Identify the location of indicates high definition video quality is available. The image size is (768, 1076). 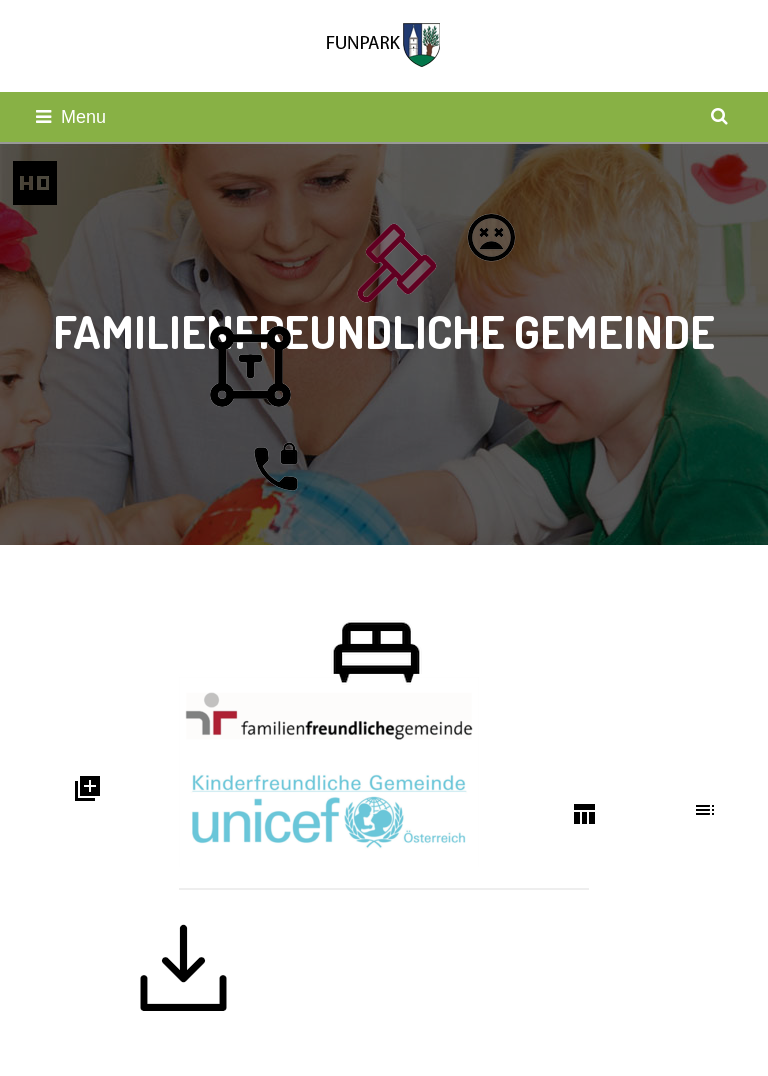
(35, 183).